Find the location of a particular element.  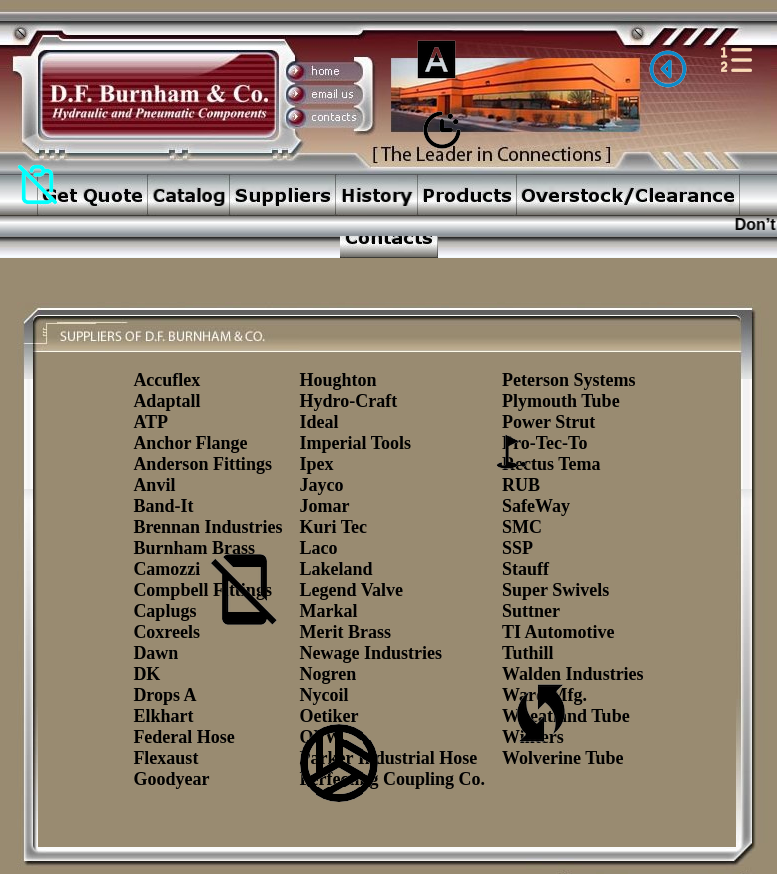

view remaining time or countdown timer is located at coordinates (442, 130).